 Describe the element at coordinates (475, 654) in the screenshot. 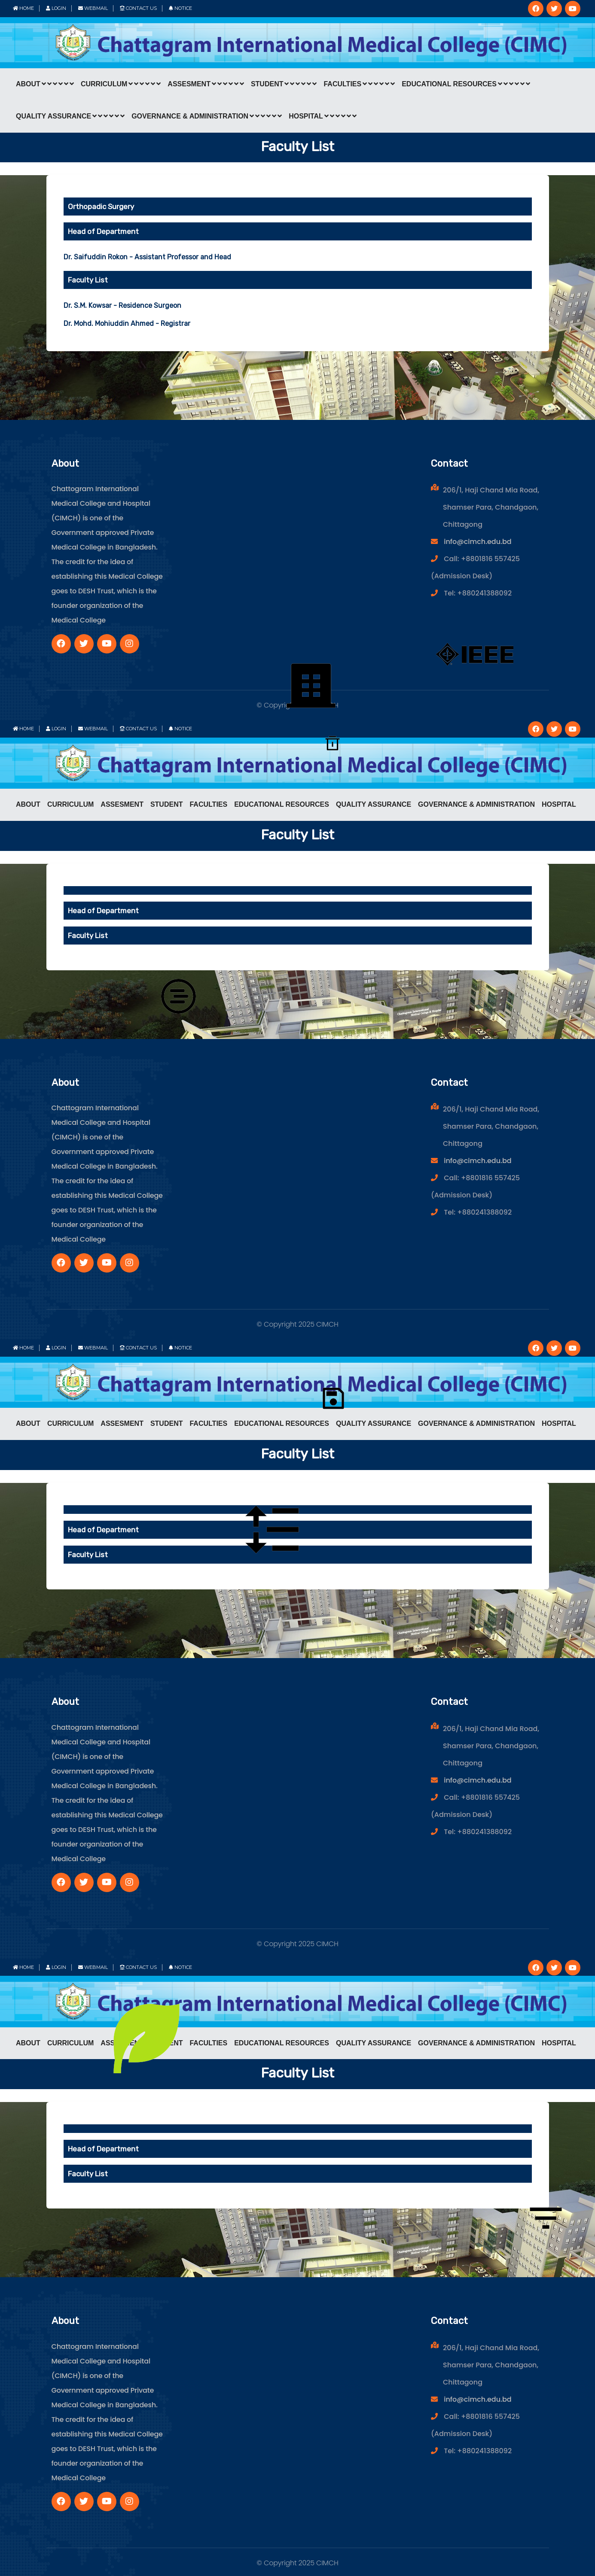

I see `IEEE organization logo` at that location.